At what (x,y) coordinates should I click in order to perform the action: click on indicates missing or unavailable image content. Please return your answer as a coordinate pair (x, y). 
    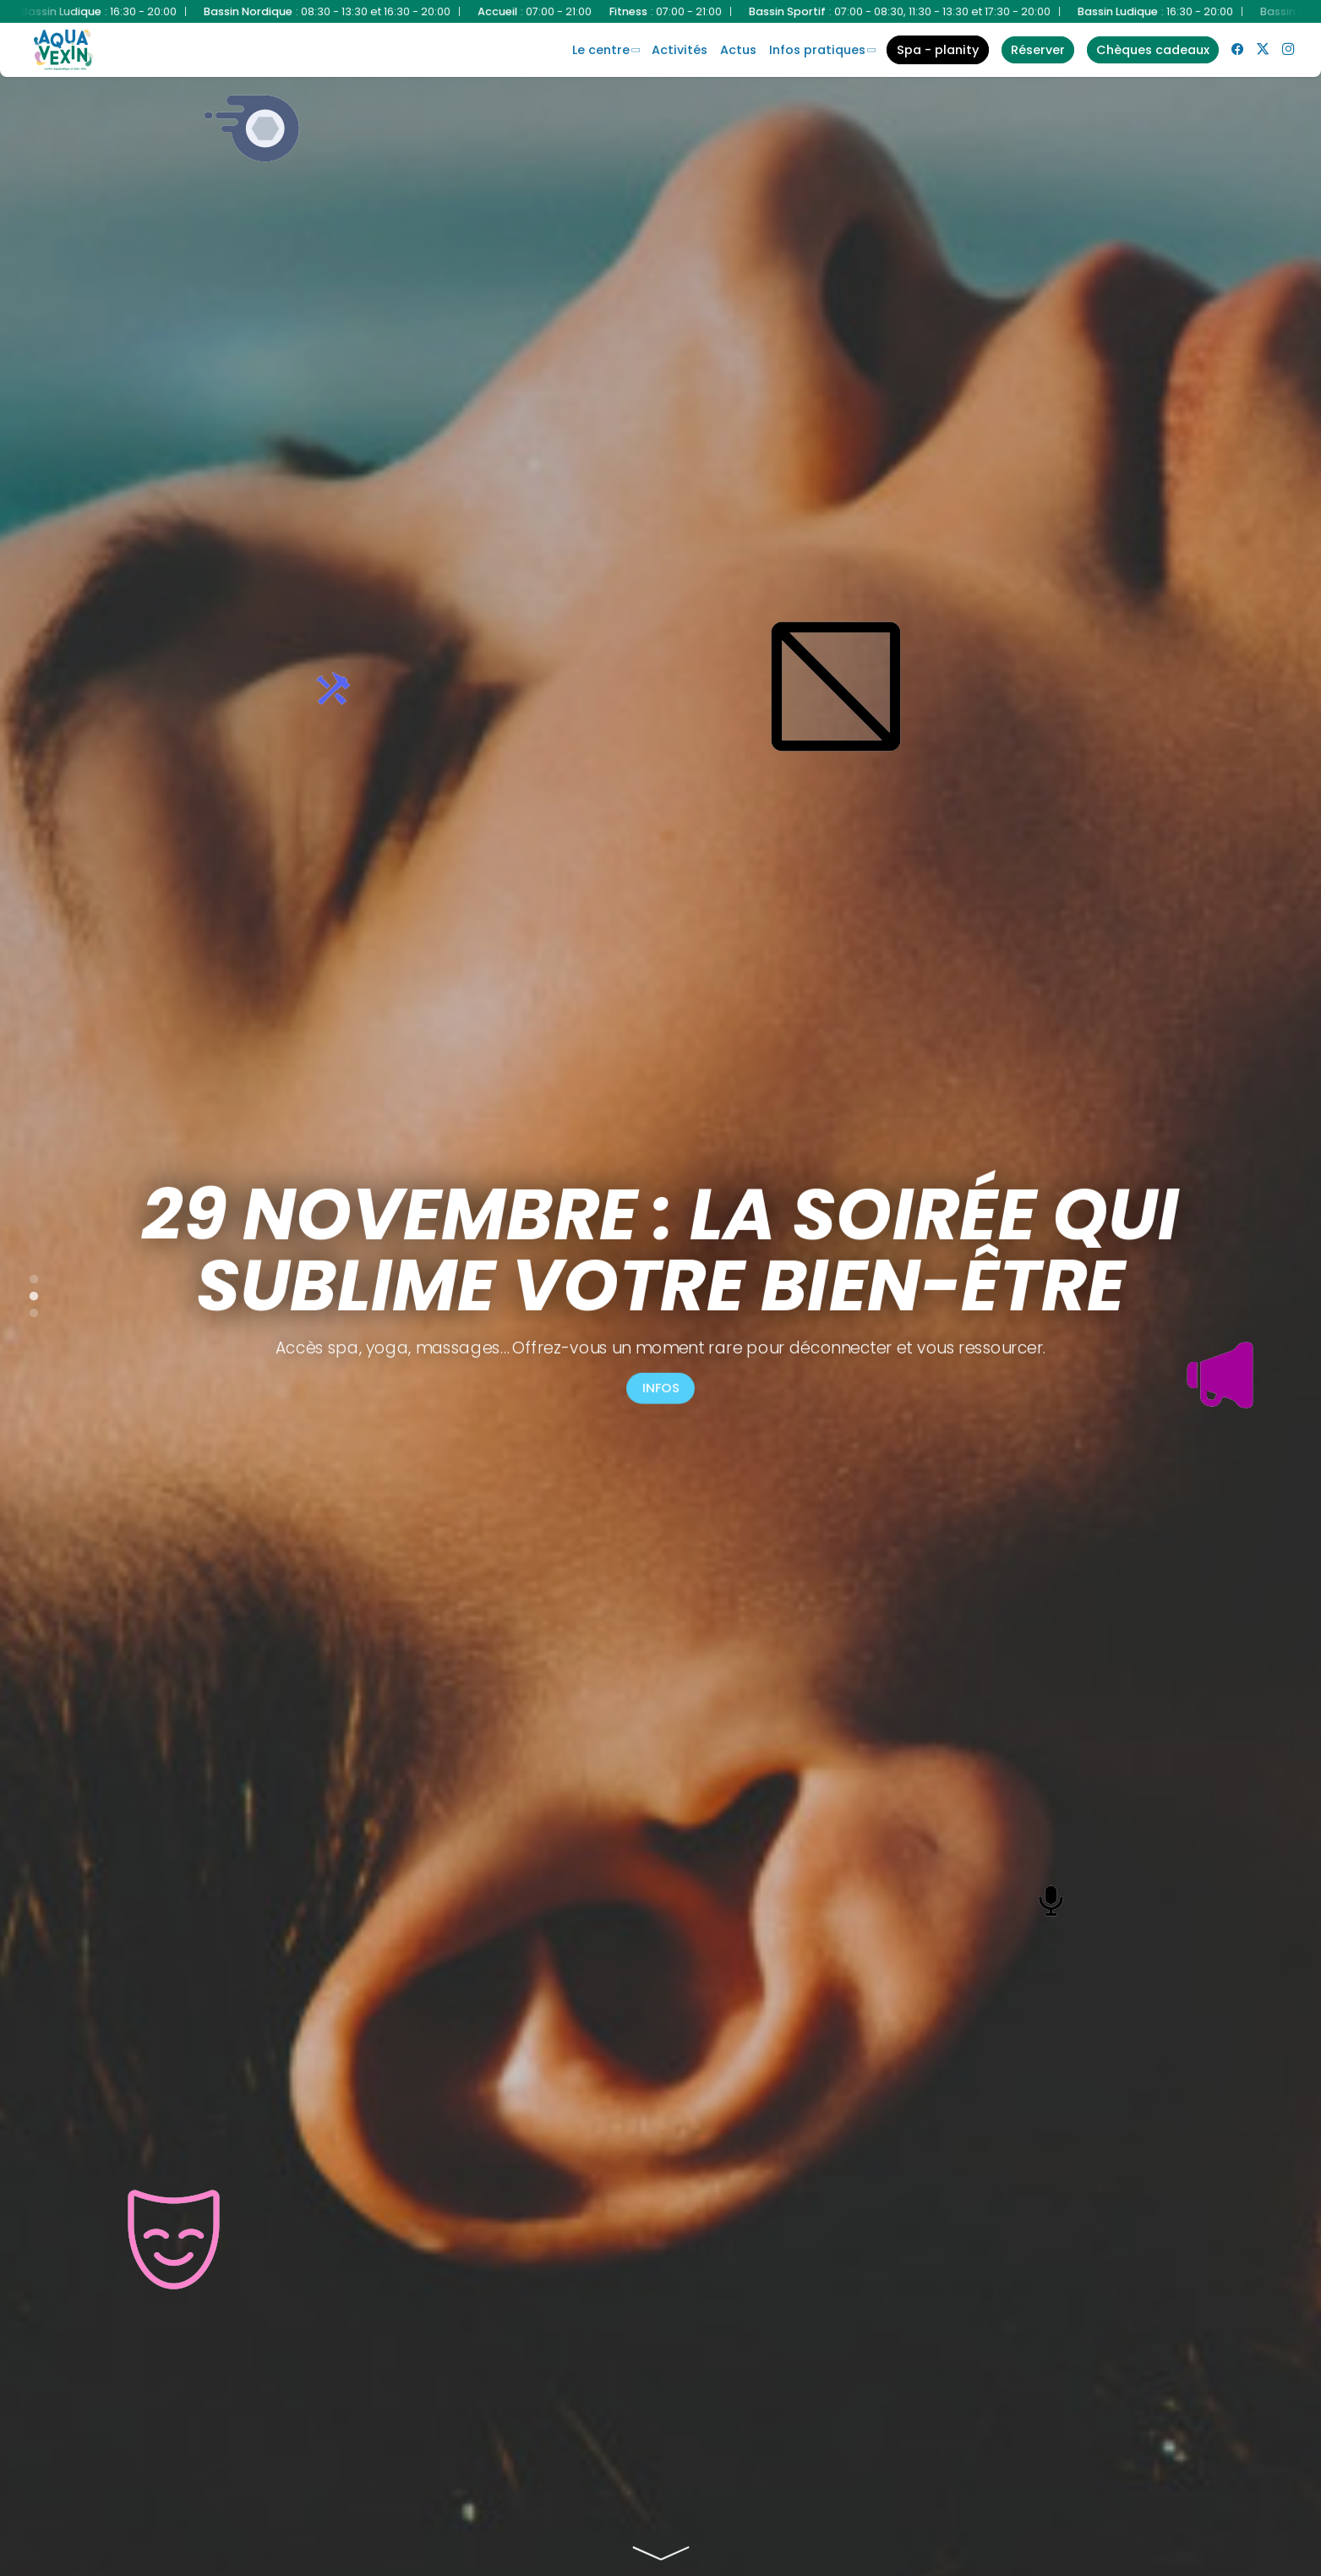
    Looking at the image, I should click on (836, 686).